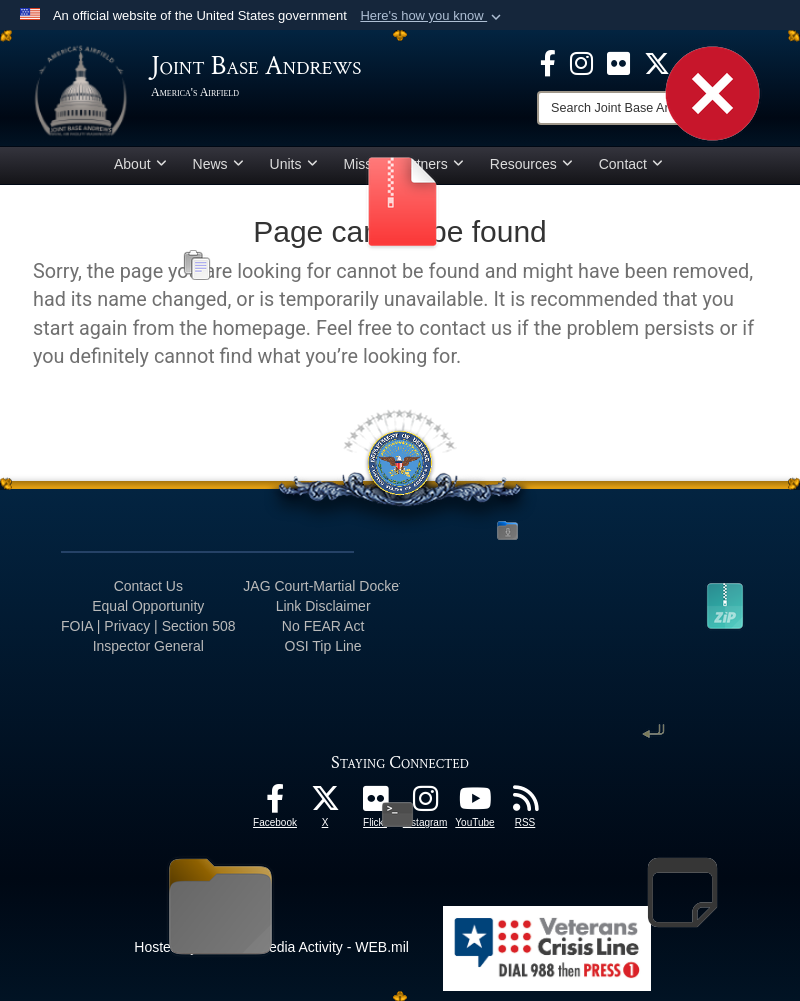  Describe the element at coordinates (397, 814) in the screenshot. I see `open the terminal application` at that location.